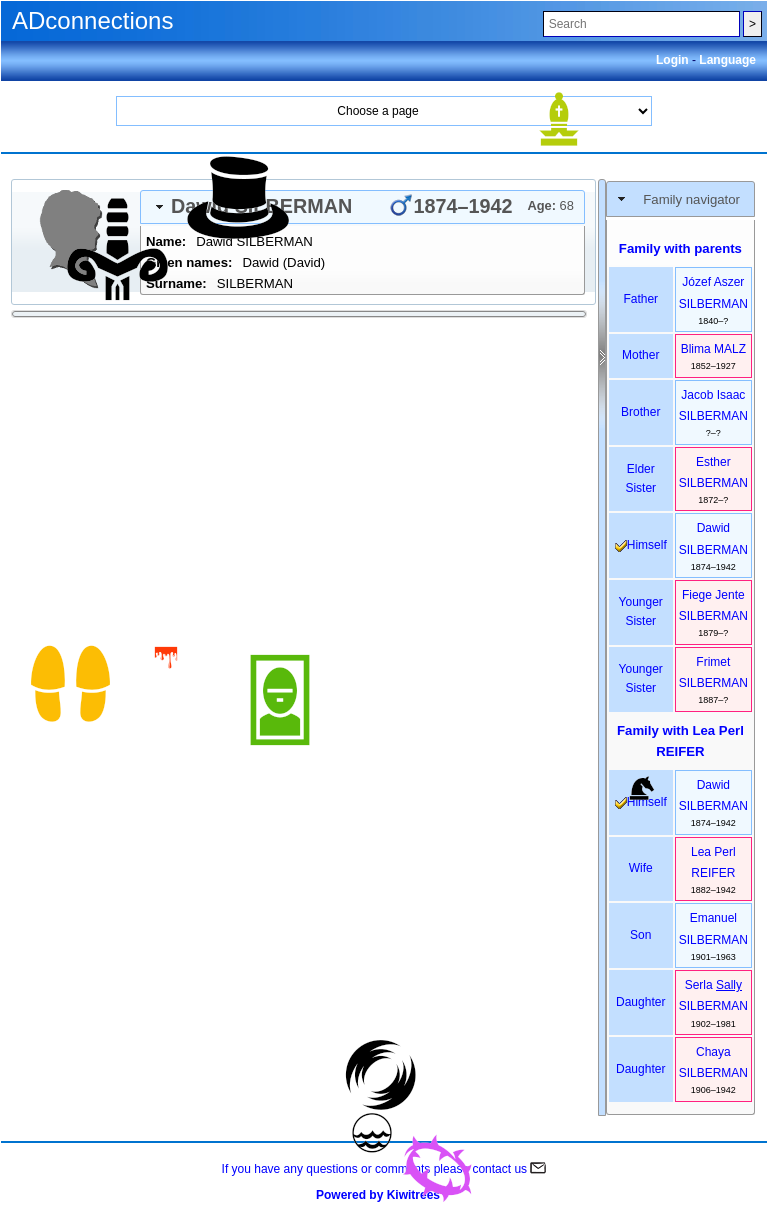 The width and height of the screenshot is (768, 1213). What do you see at coordinates (117, 248) in the screenshot?
I see `select a sword or melee weapon` at bounding box center [117, 248].